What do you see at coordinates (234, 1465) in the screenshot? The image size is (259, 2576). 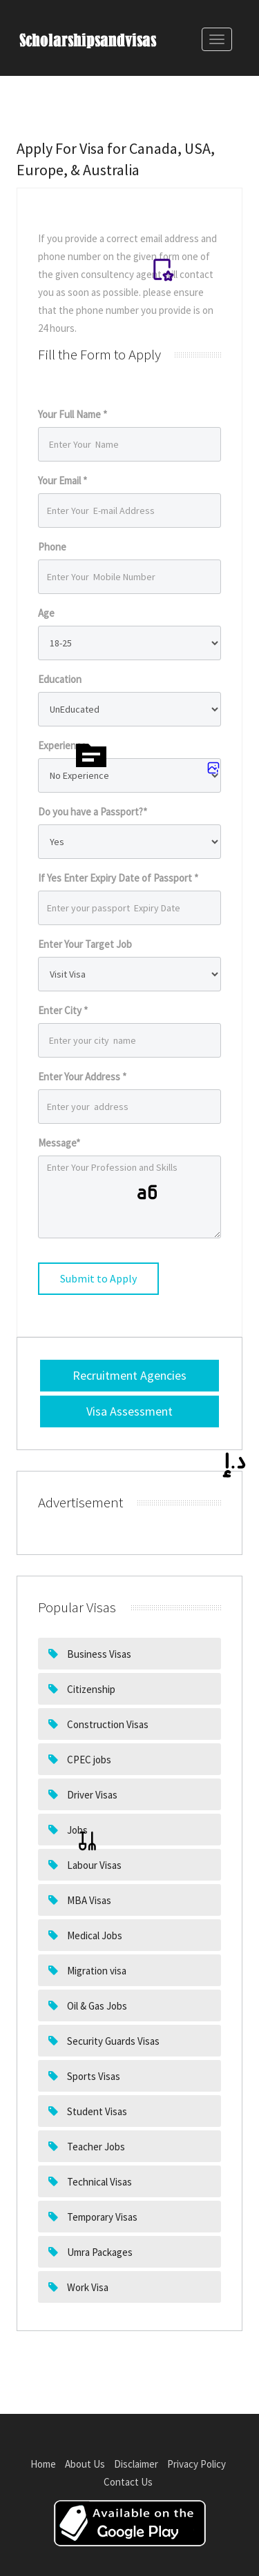 I see `indicates price or amount in UAE dirhams` at bounding box center [234, 1465].